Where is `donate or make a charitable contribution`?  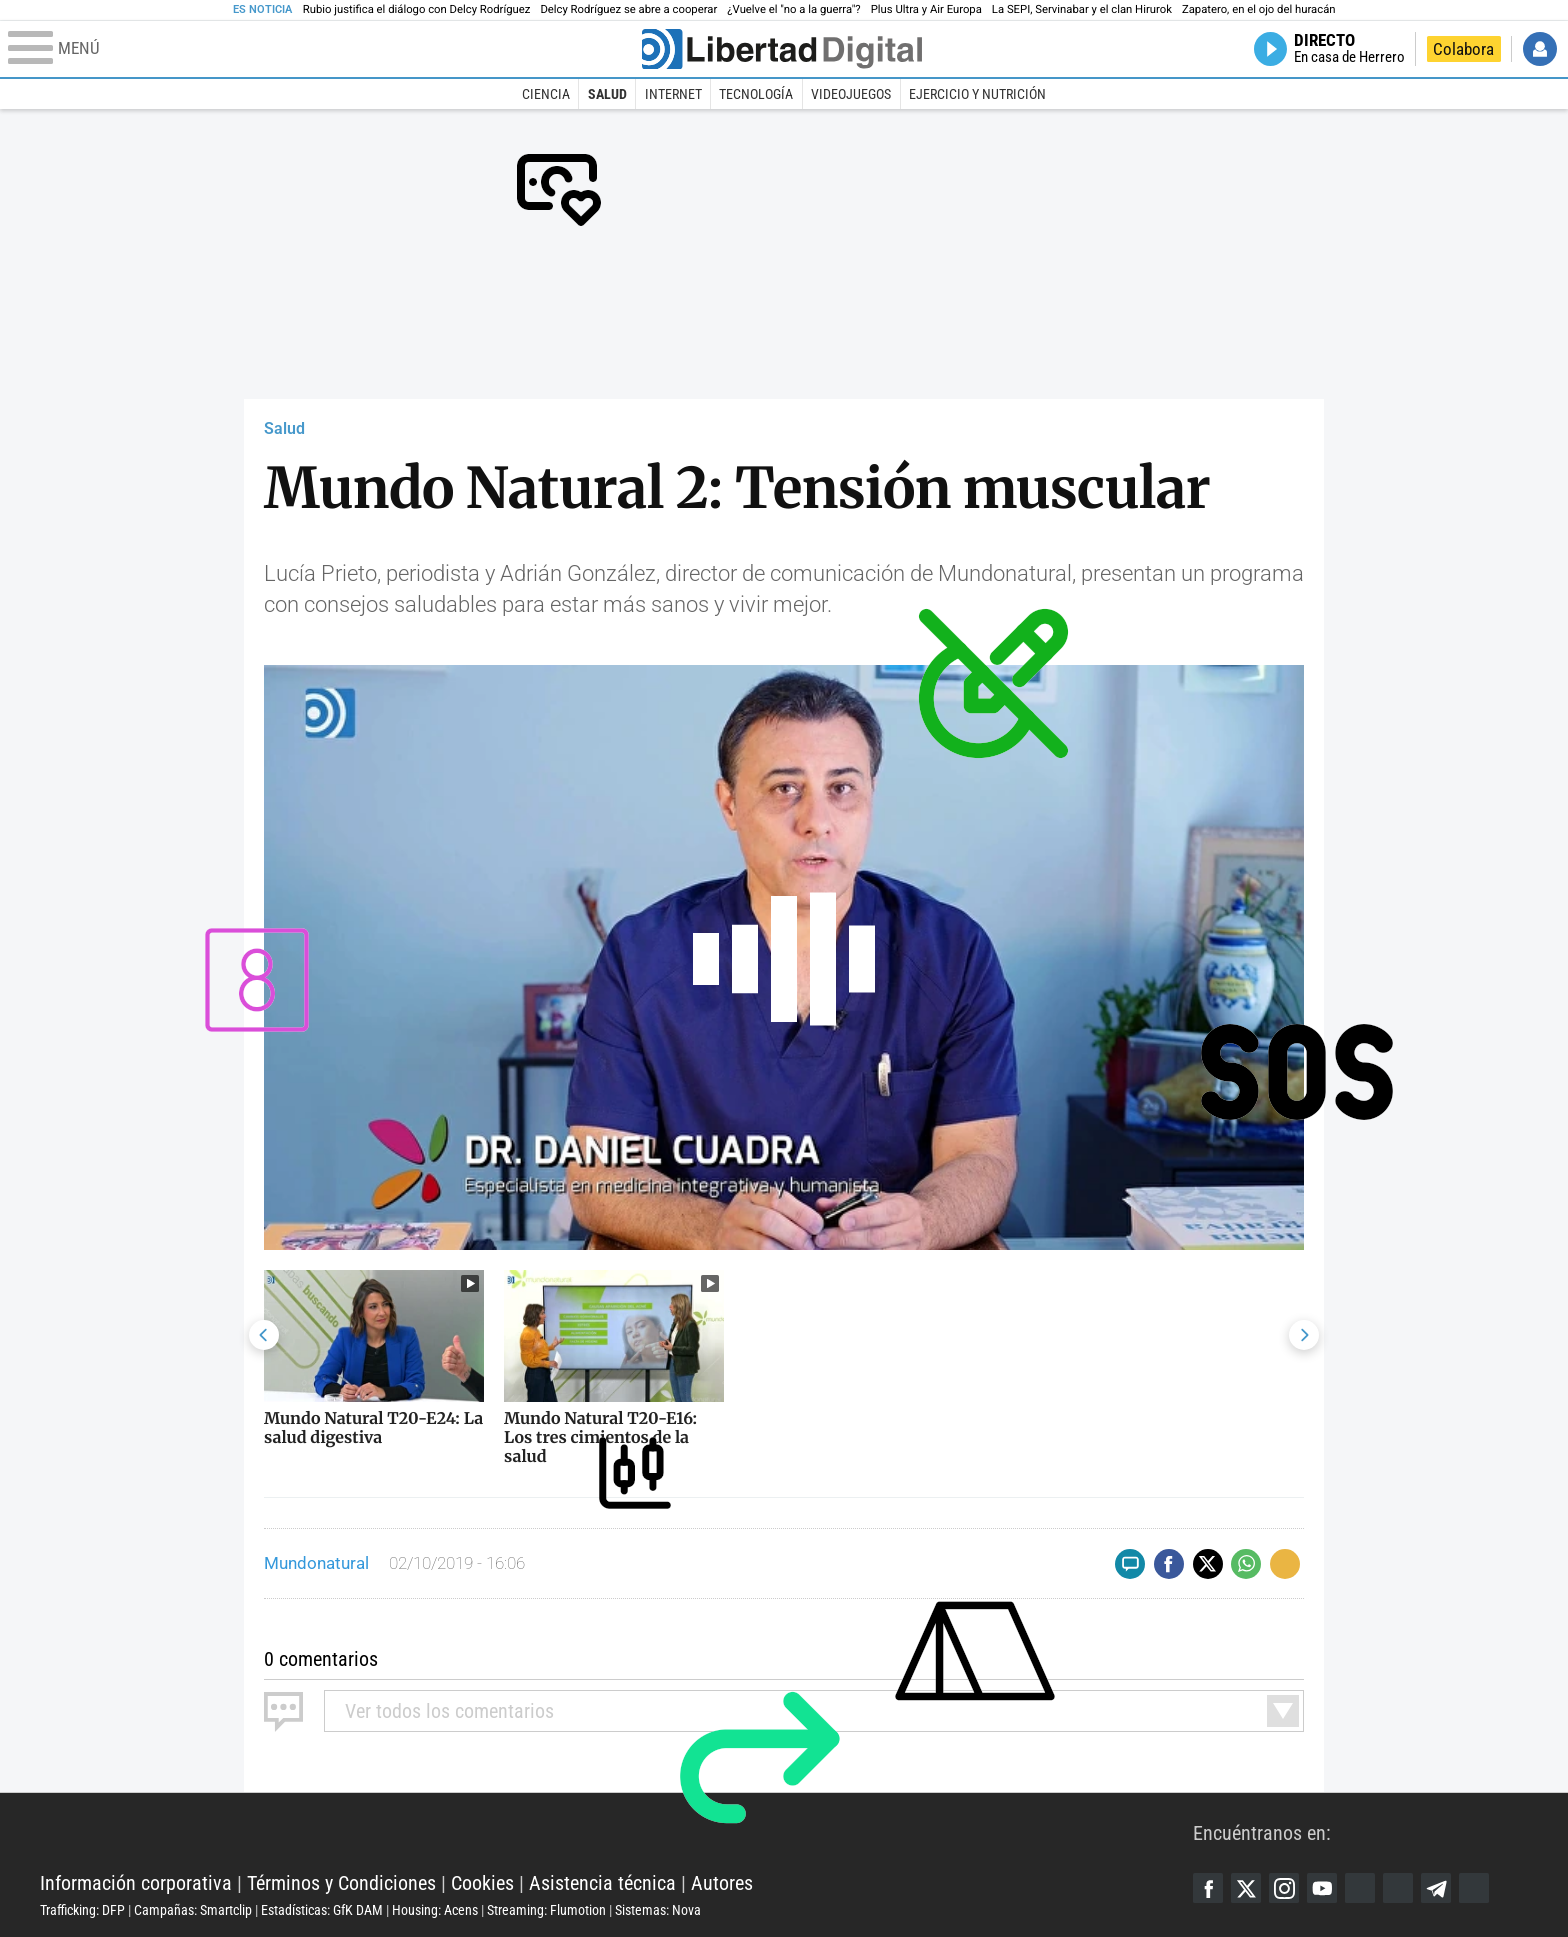
donate or make a charitable contribution is located at coordinates (557, 182).